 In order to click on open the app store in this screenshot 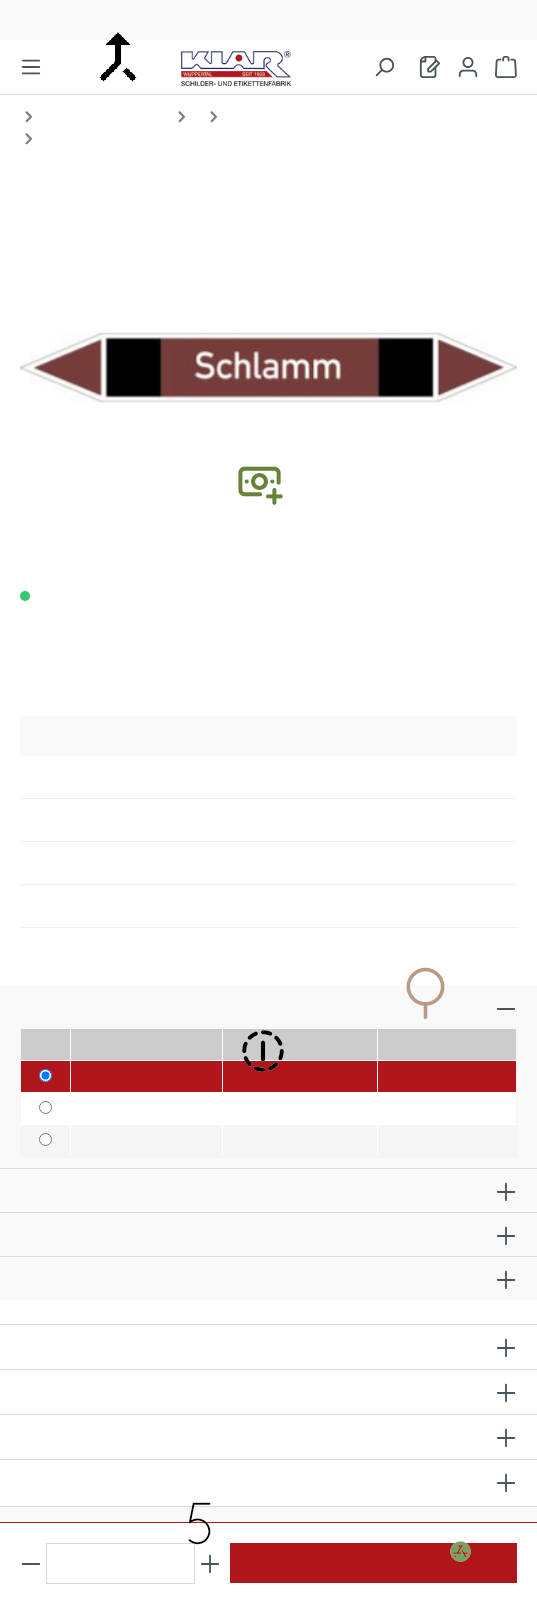, I will do `click(460, 1551)`.